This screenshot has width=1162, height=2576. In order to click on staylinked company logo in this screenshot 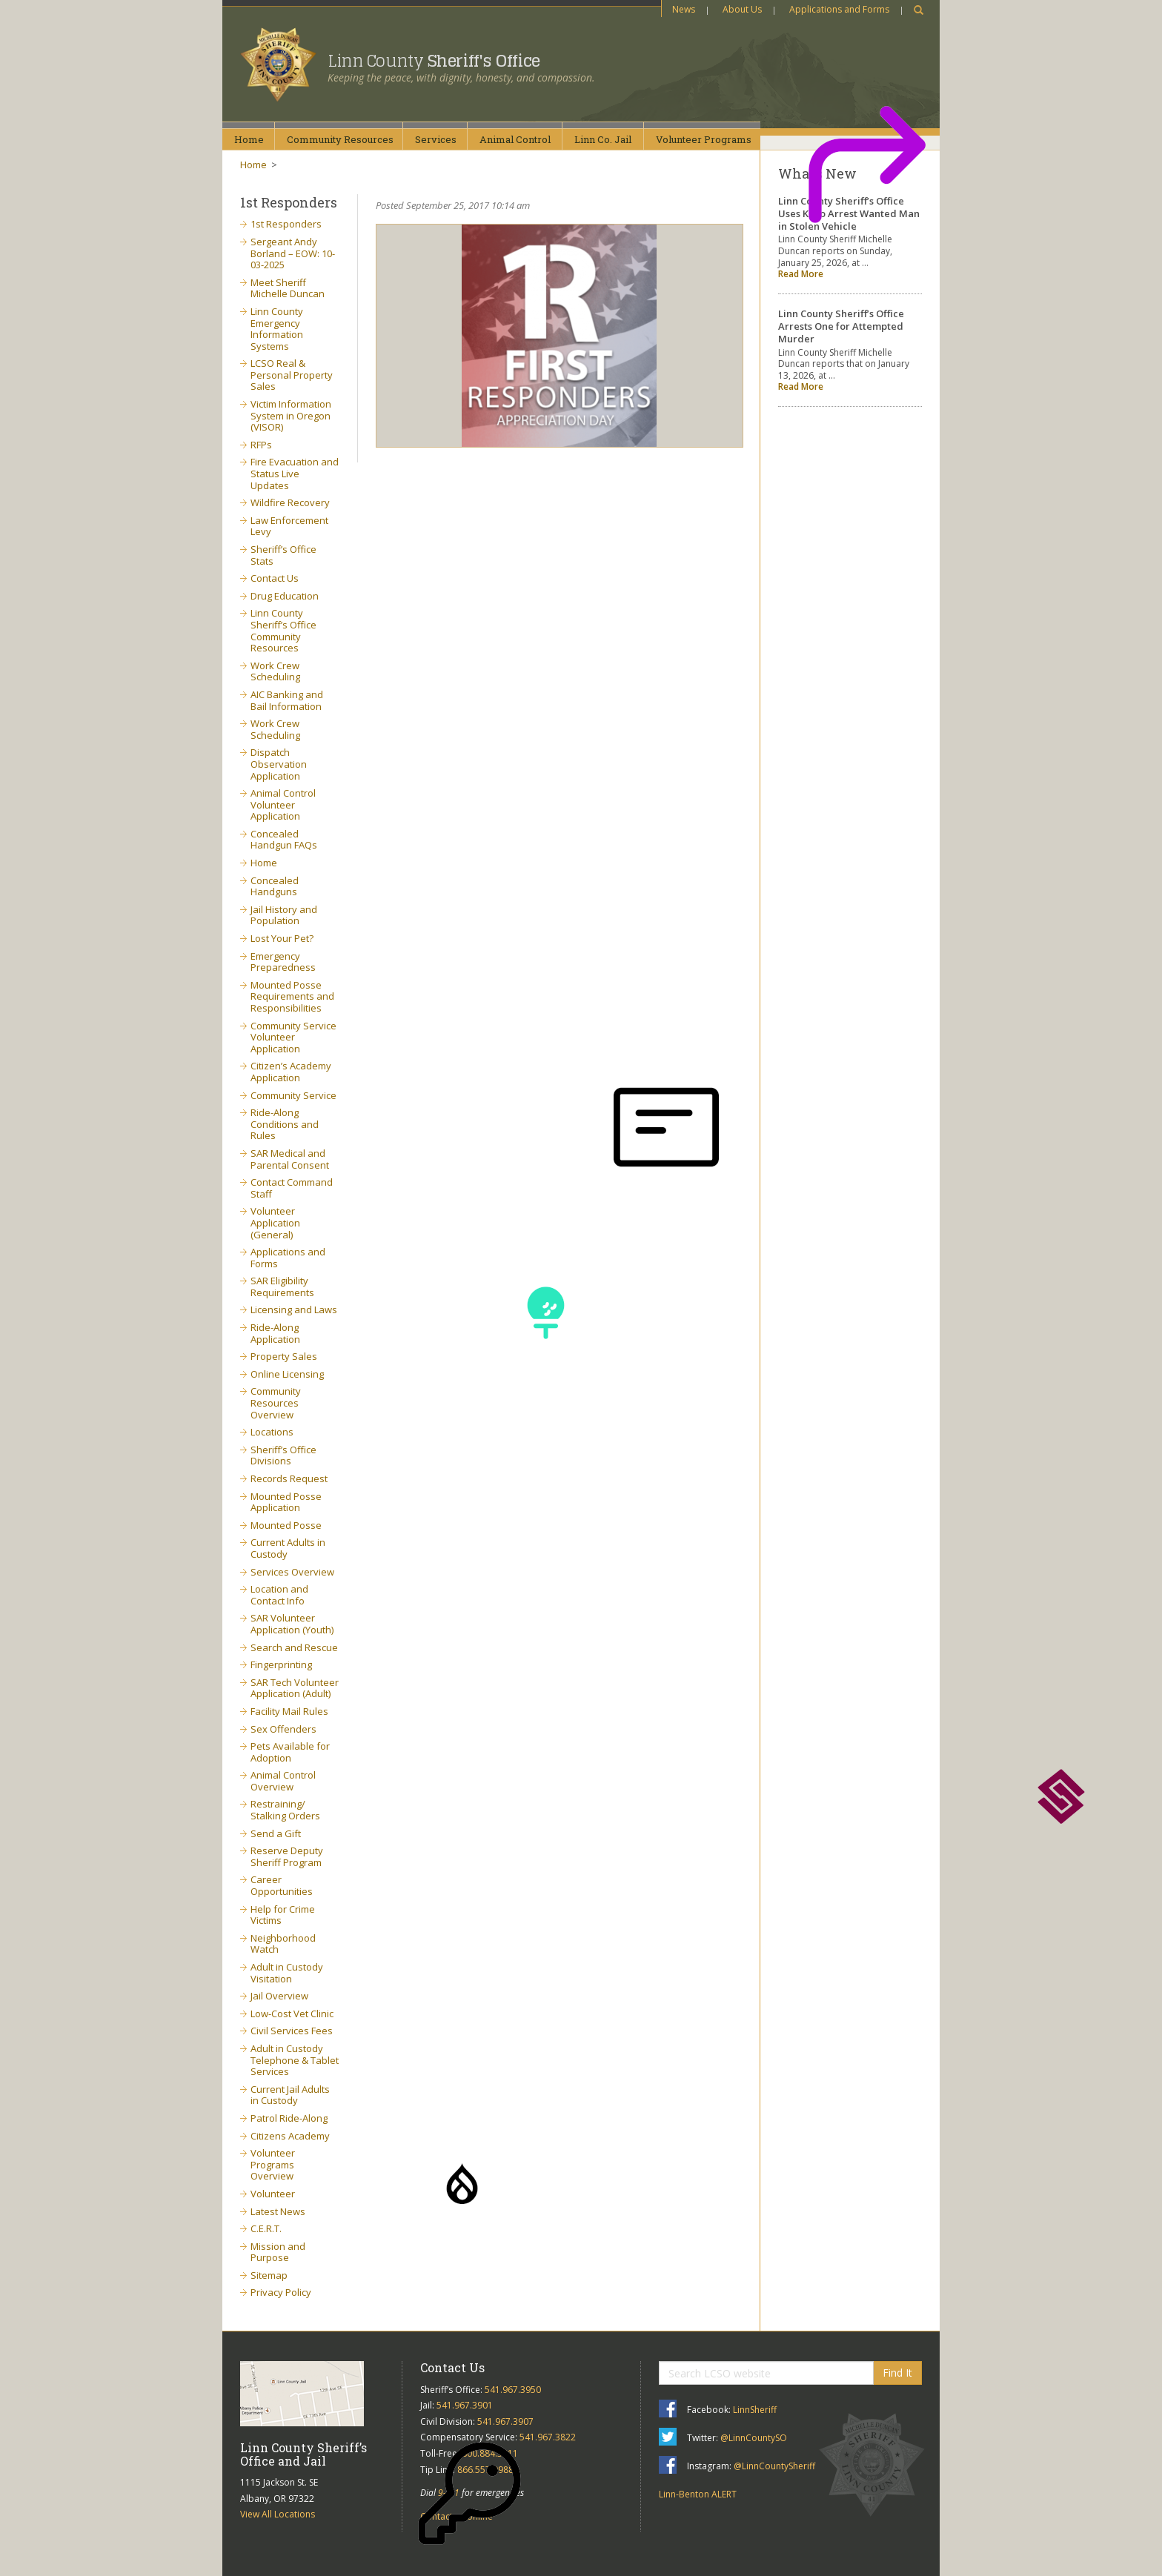, I will do `click(1061, 1796)`.